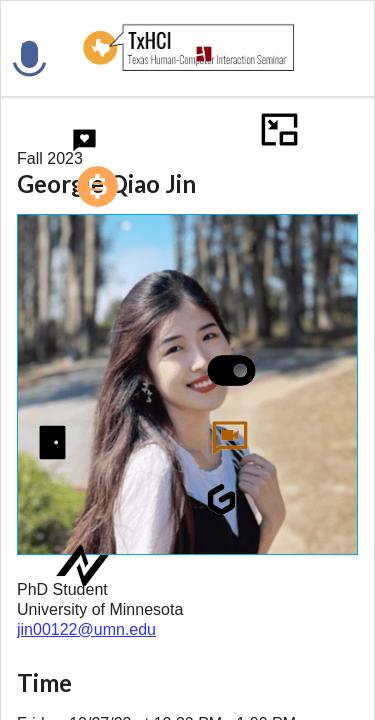 The width and height of the screenshot is (375, 720). I want to click on create a photo collage, so click(204, 54).